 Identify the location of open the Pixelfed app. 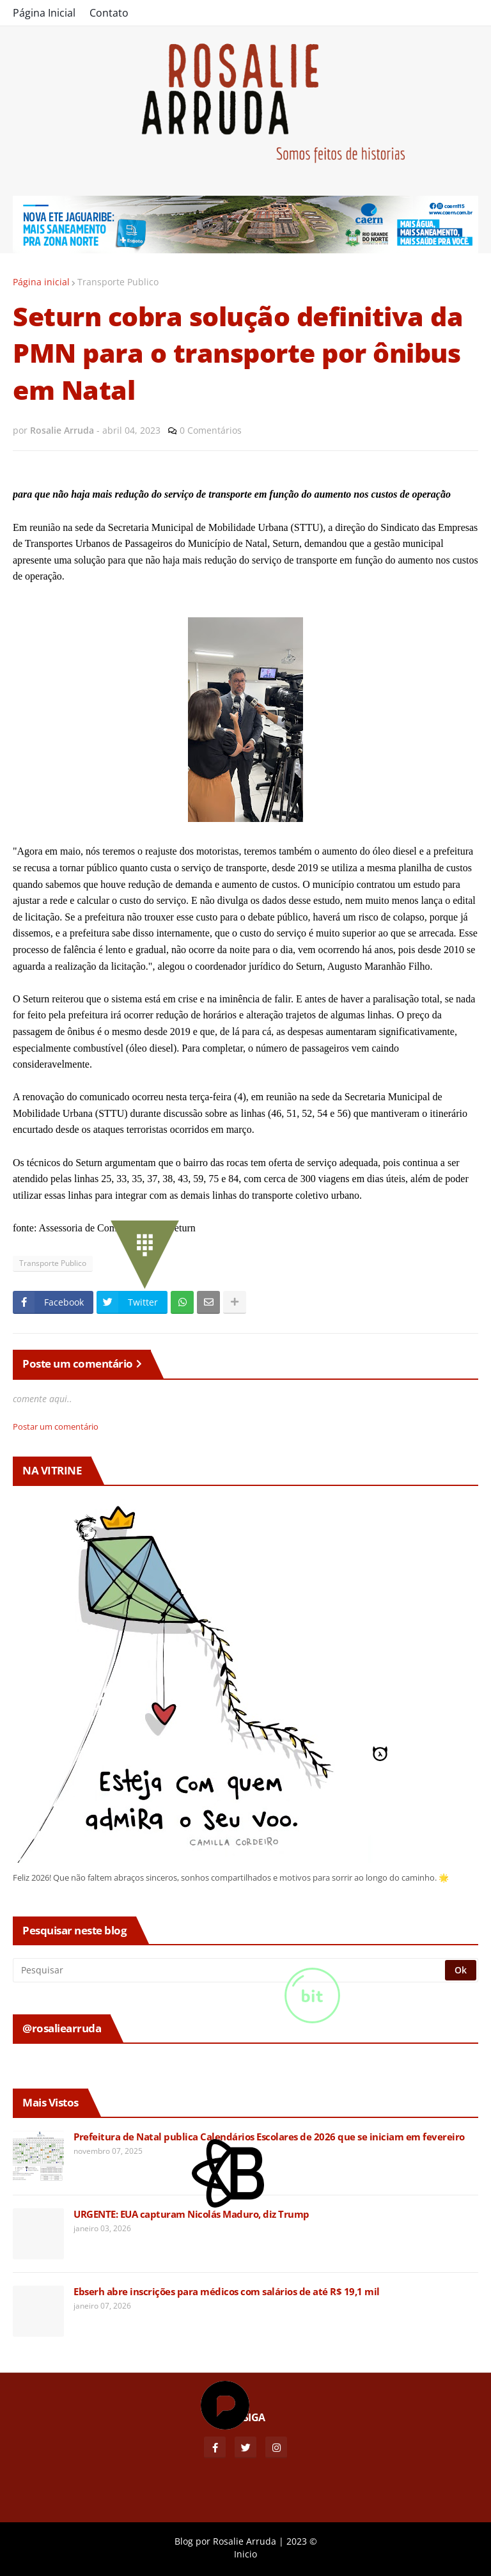
(225, 2405).